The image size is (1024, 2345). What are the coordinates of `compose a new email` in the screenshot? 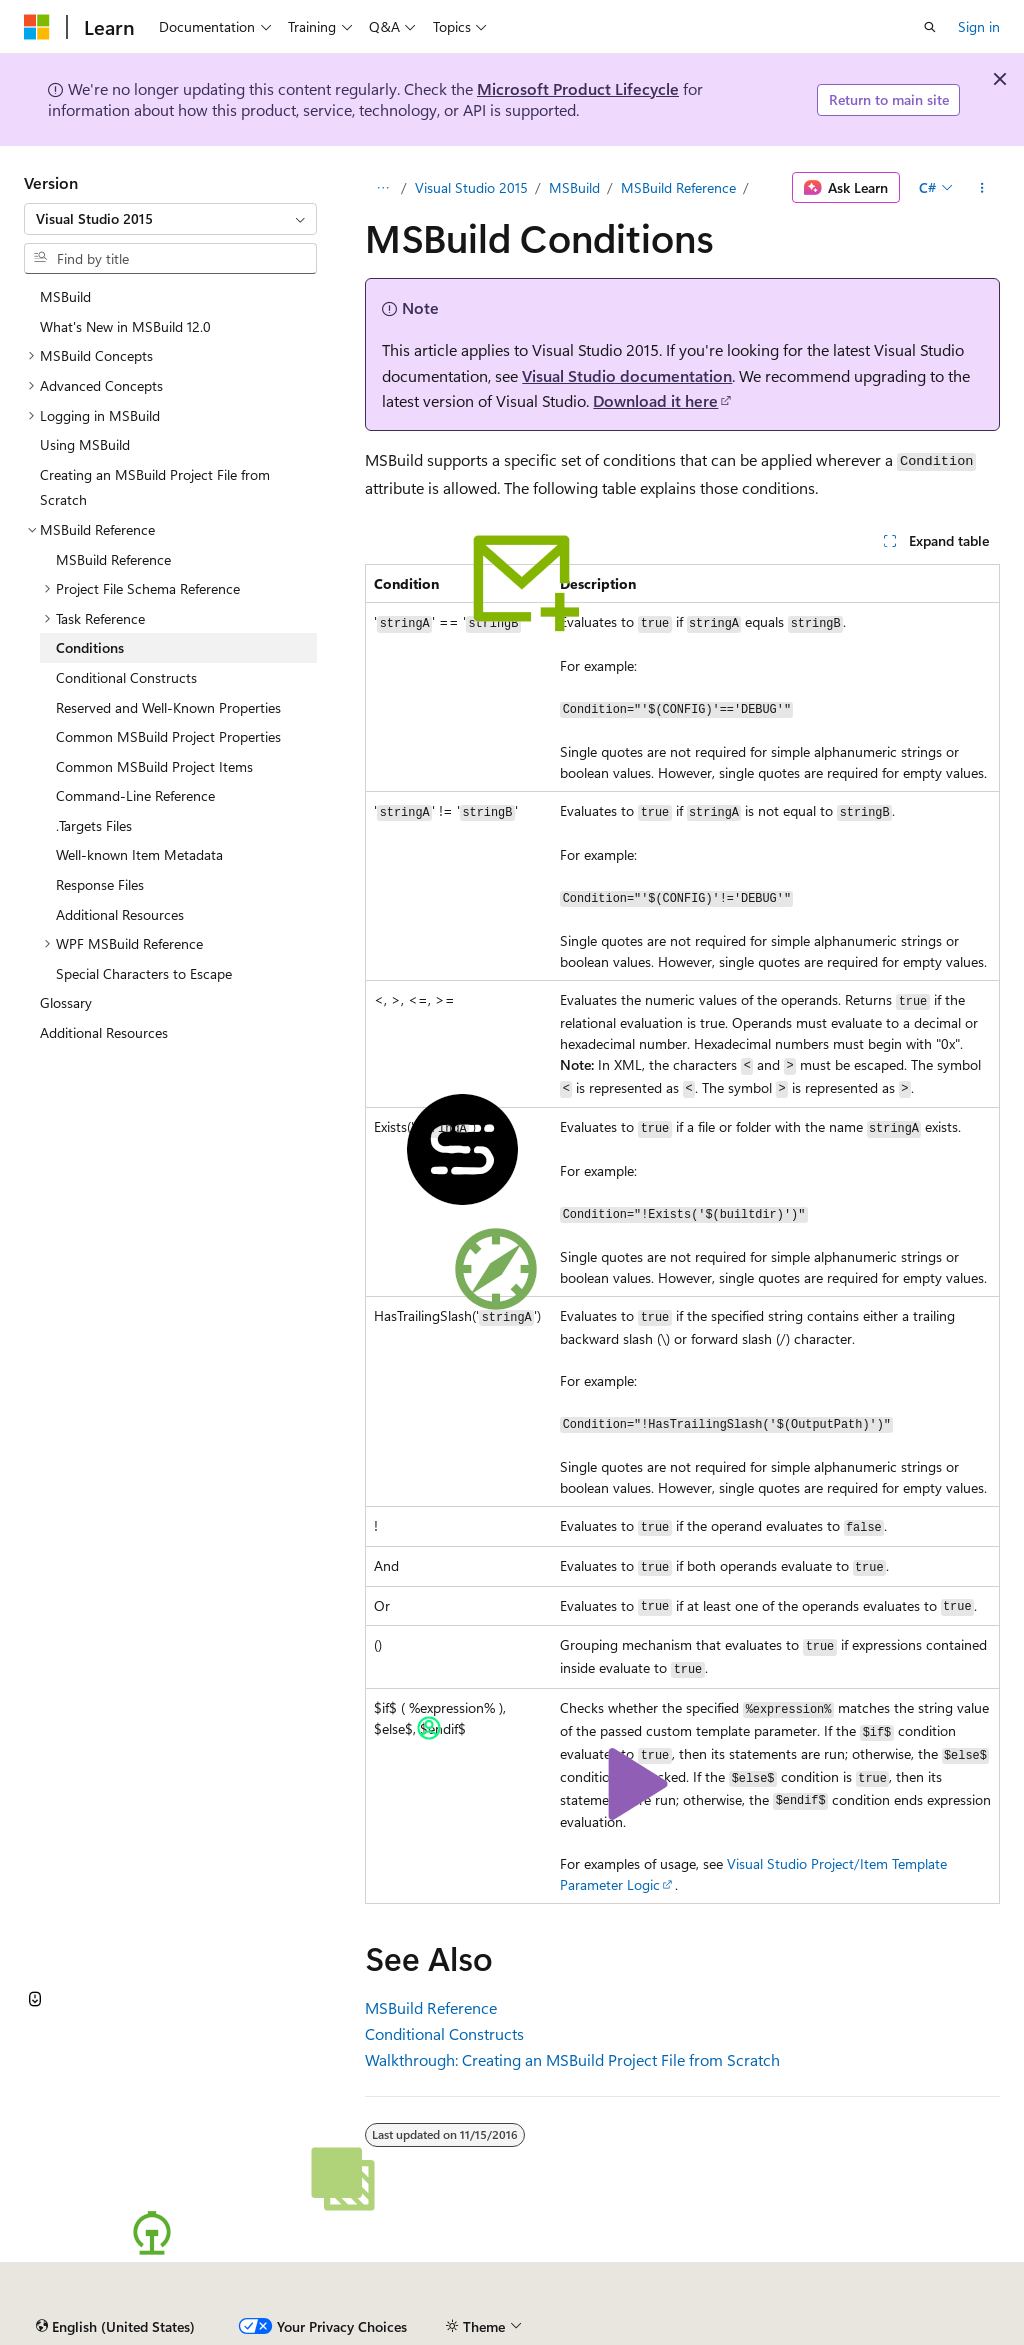 It's located at (521, 578).